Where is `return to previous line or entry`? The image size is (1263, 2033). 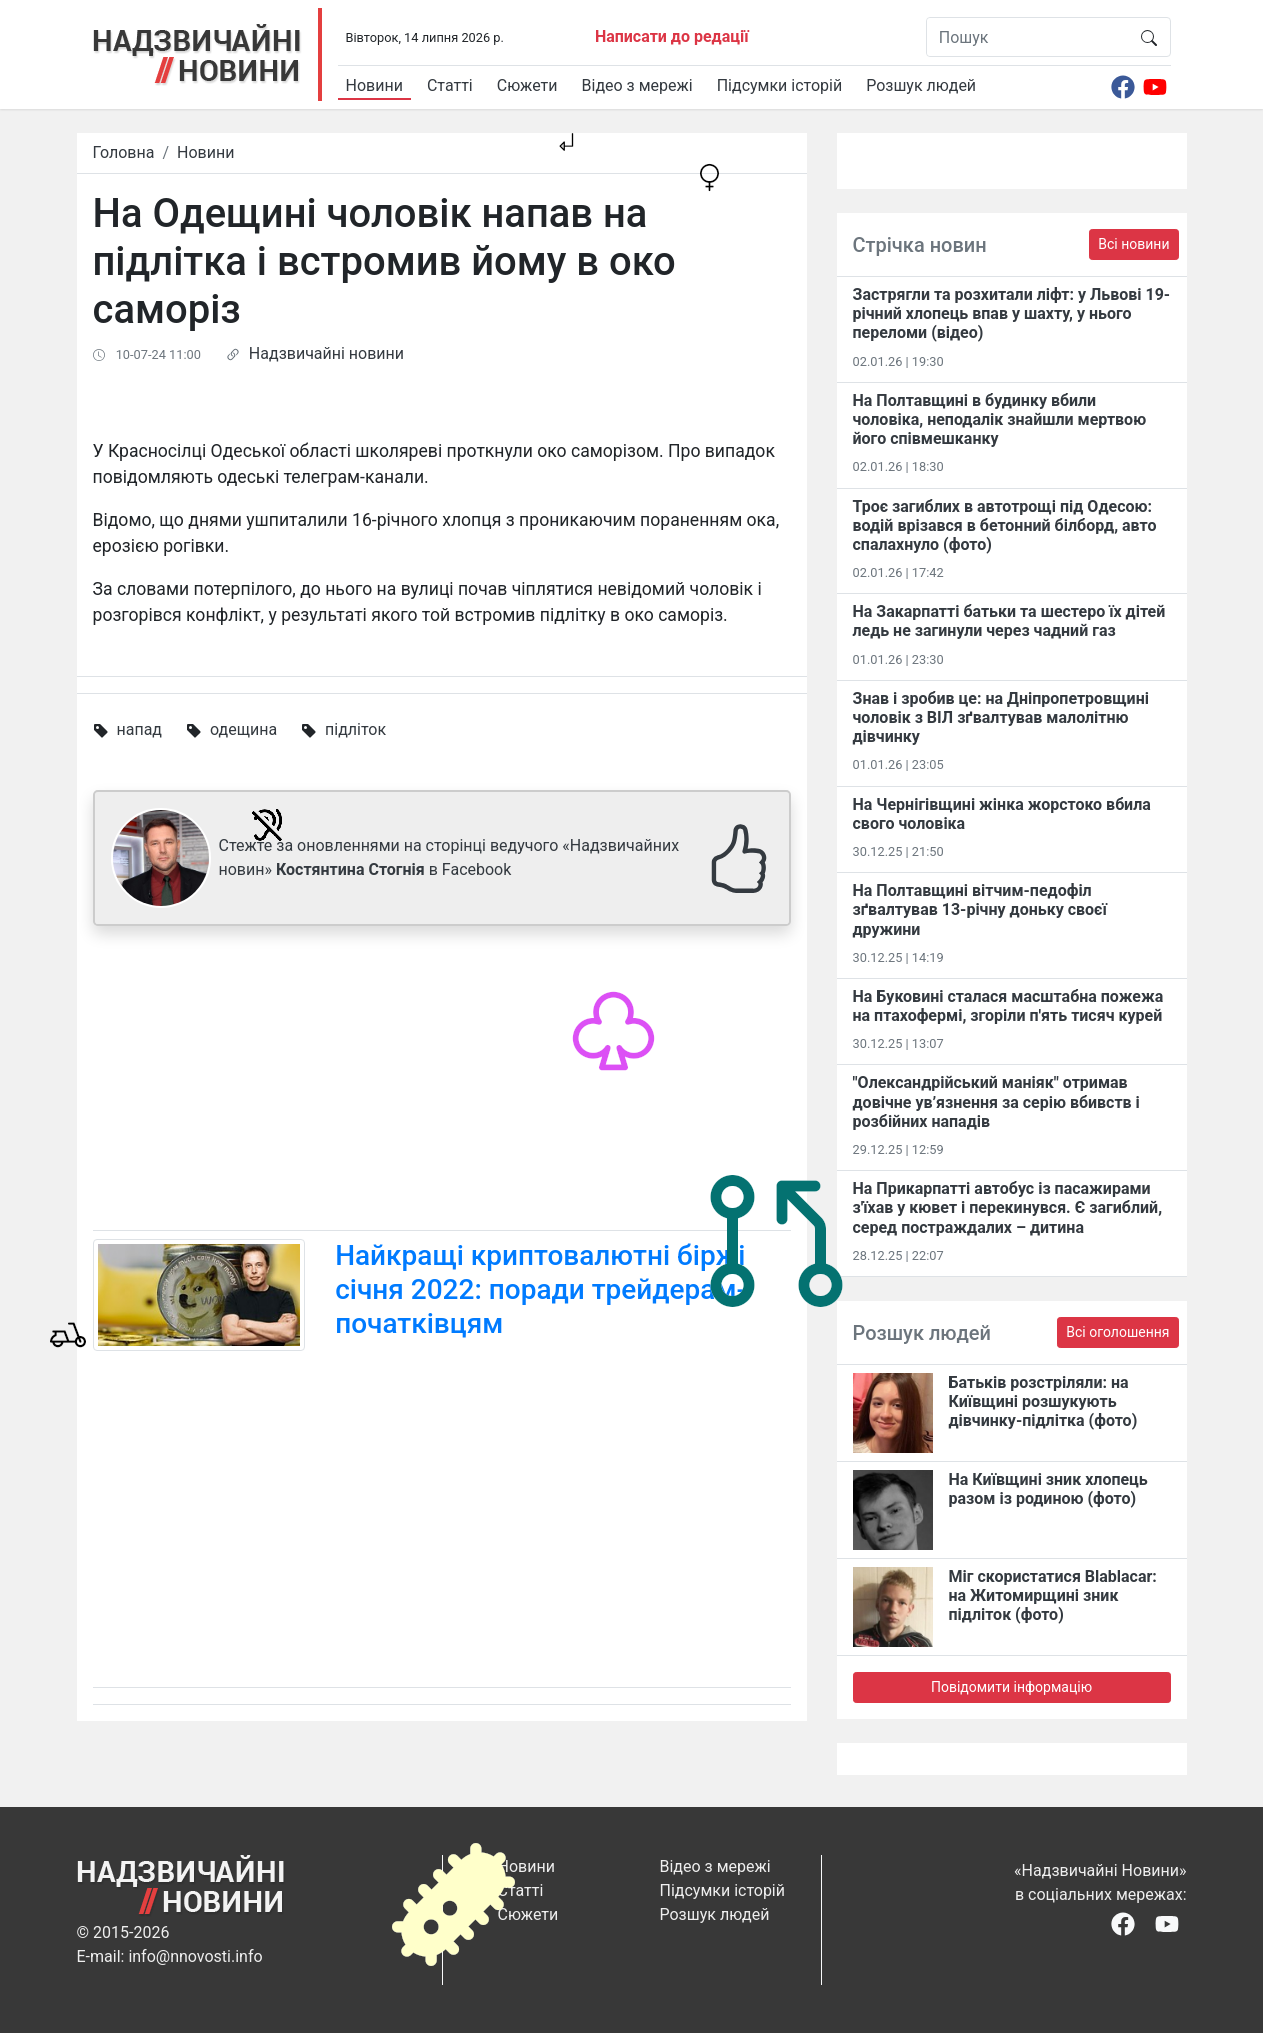
return to previous line or entry is located at coordinates (567, 142).